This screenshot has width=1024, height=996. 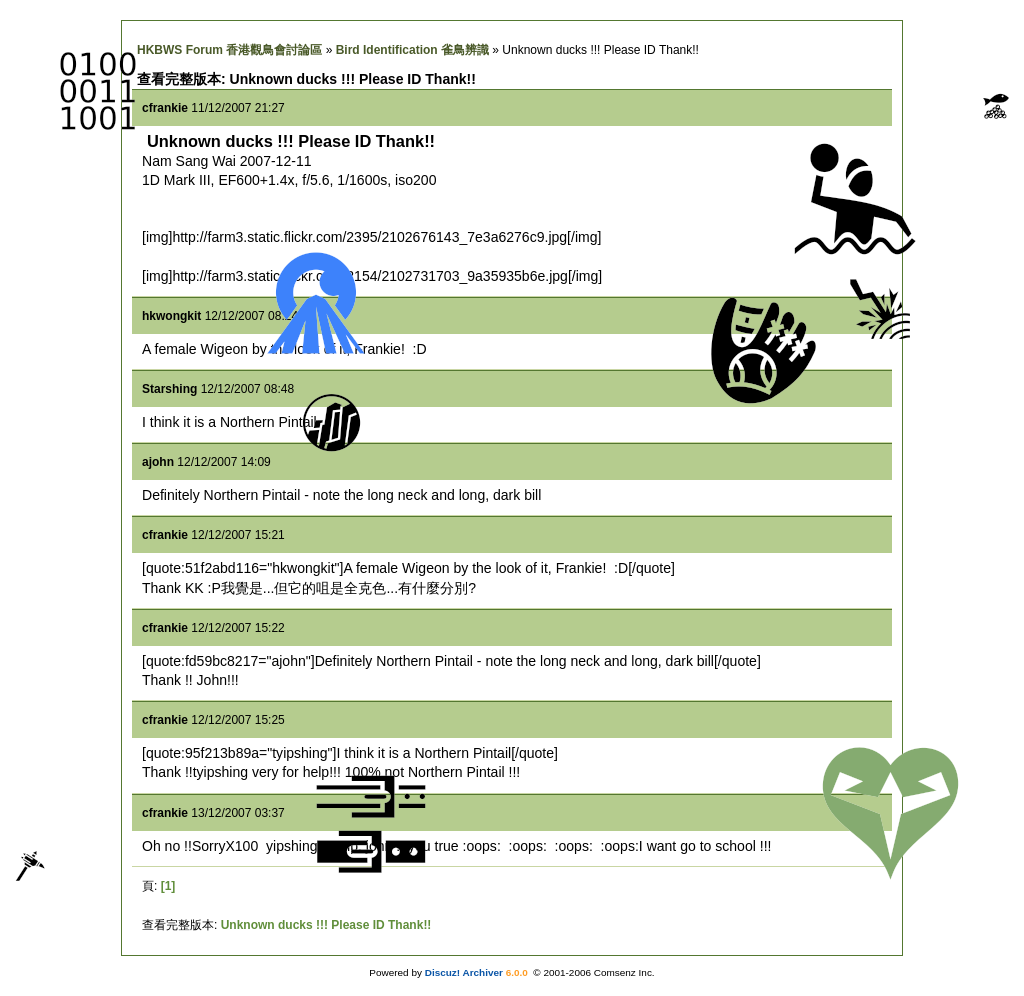 I want to click on baseball or softball category, so click(x=763, y=350).